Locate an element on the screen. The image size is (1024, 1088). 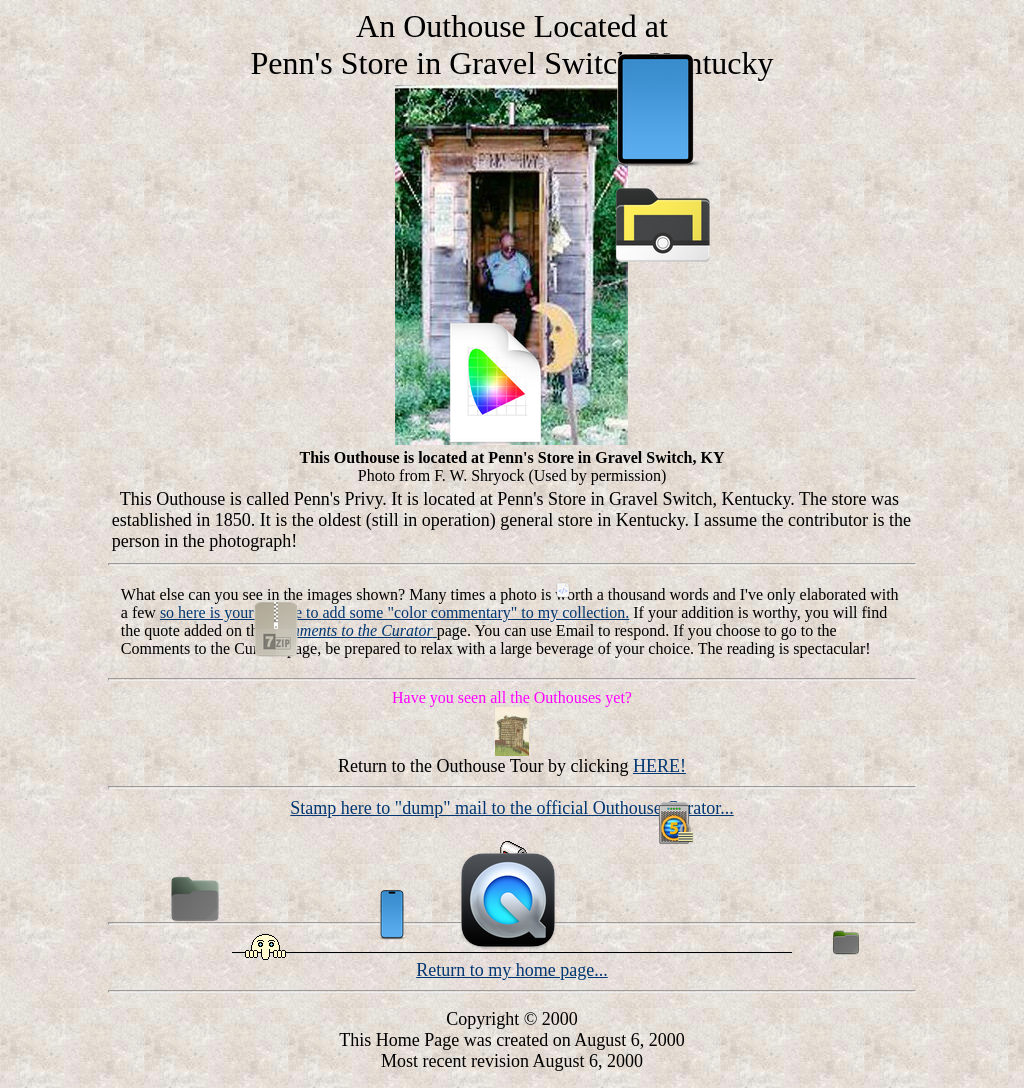
open a folder to view its contents is located at coordinates (846, 942).